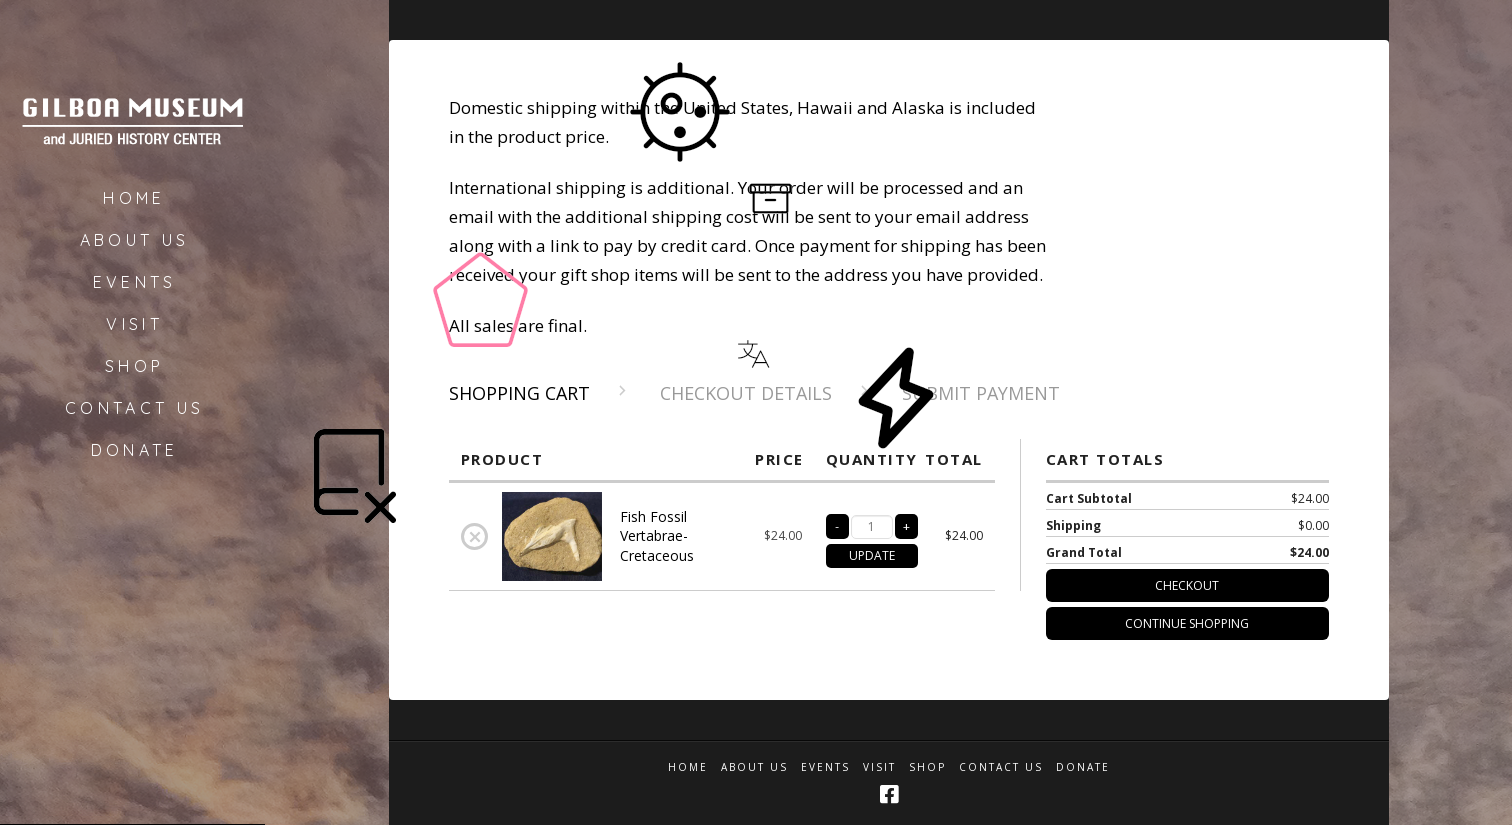 Image resolution: width=1512 pixels, height=825 pixels. Describe the element at coordinates (896, 398) in the screenshot. I see `indicates fast or instant action` at that location.